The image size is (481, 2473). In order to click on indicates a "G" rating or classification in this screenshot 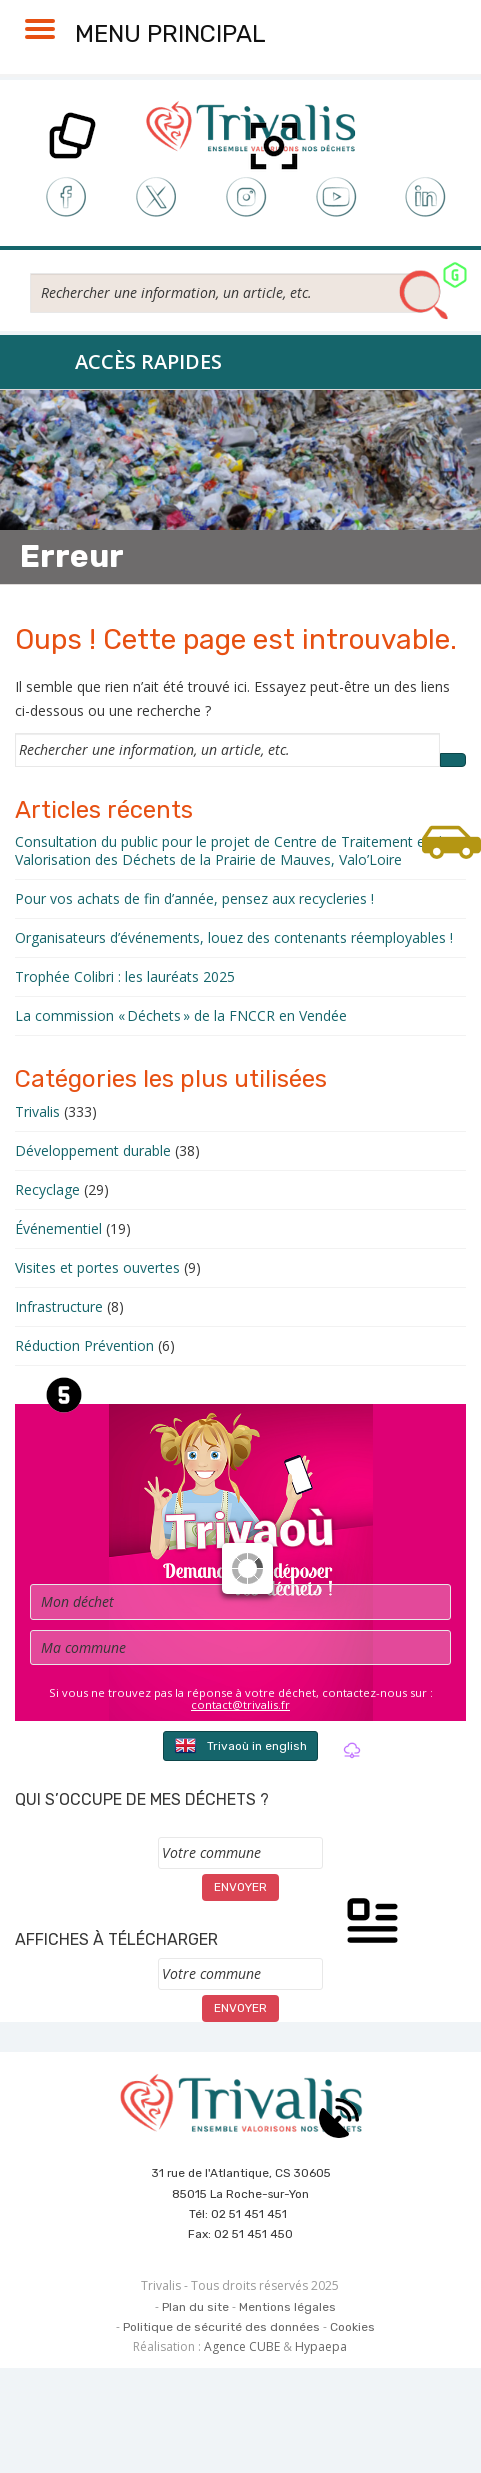, I will do `click(455, 275)`.